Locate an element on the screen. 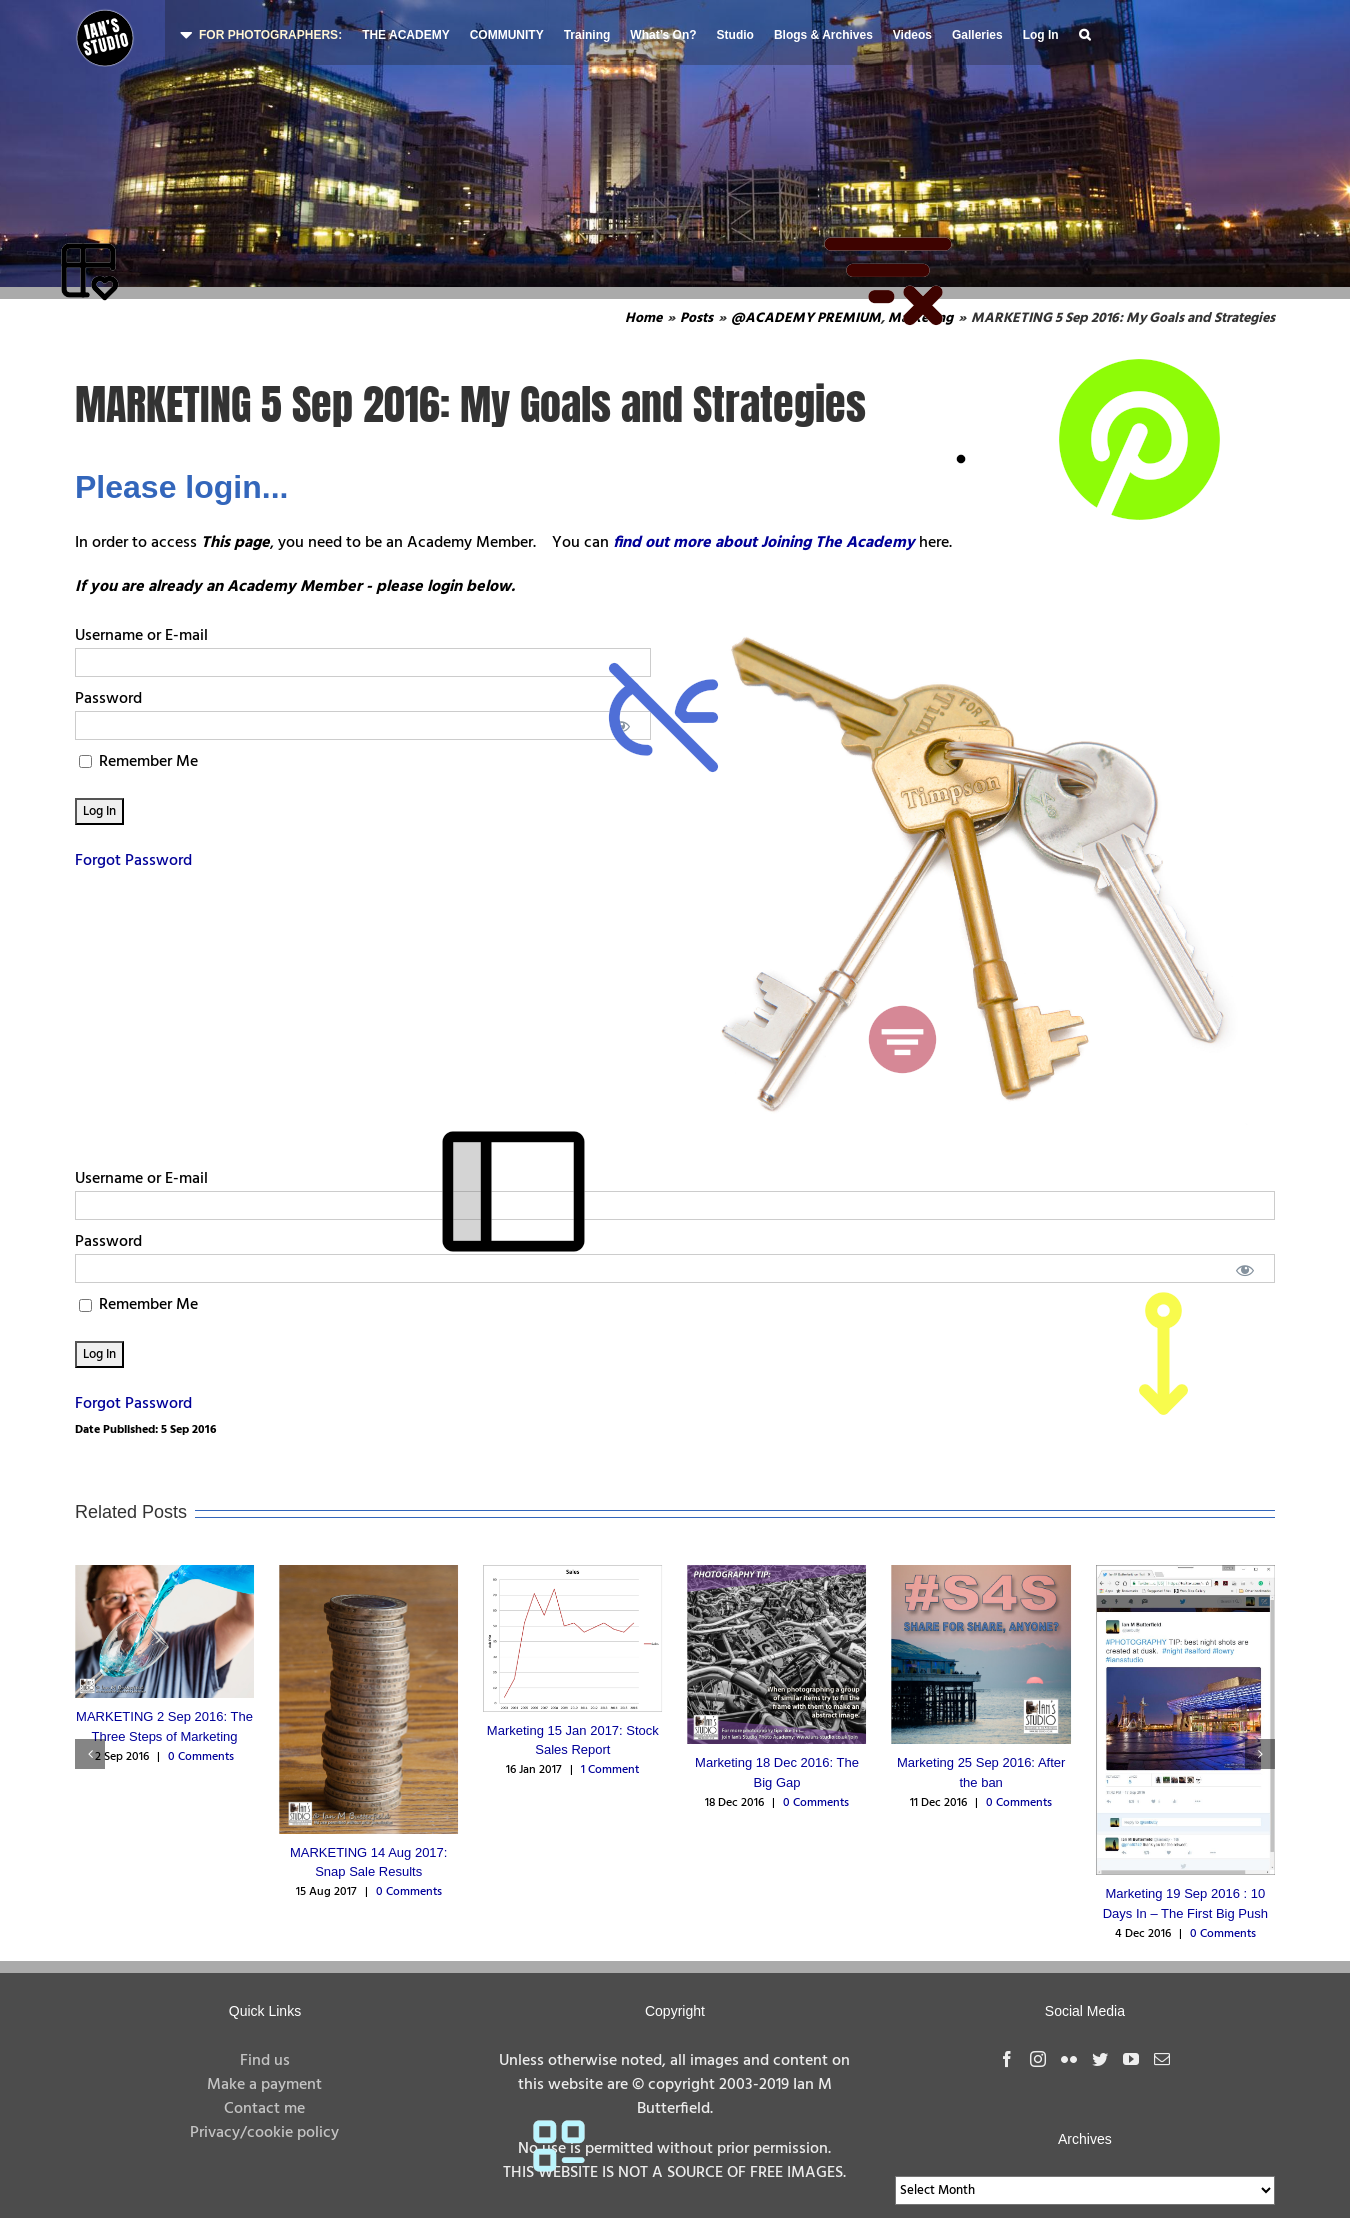  remove an item from grid view is located at coordinates (559, 2146).